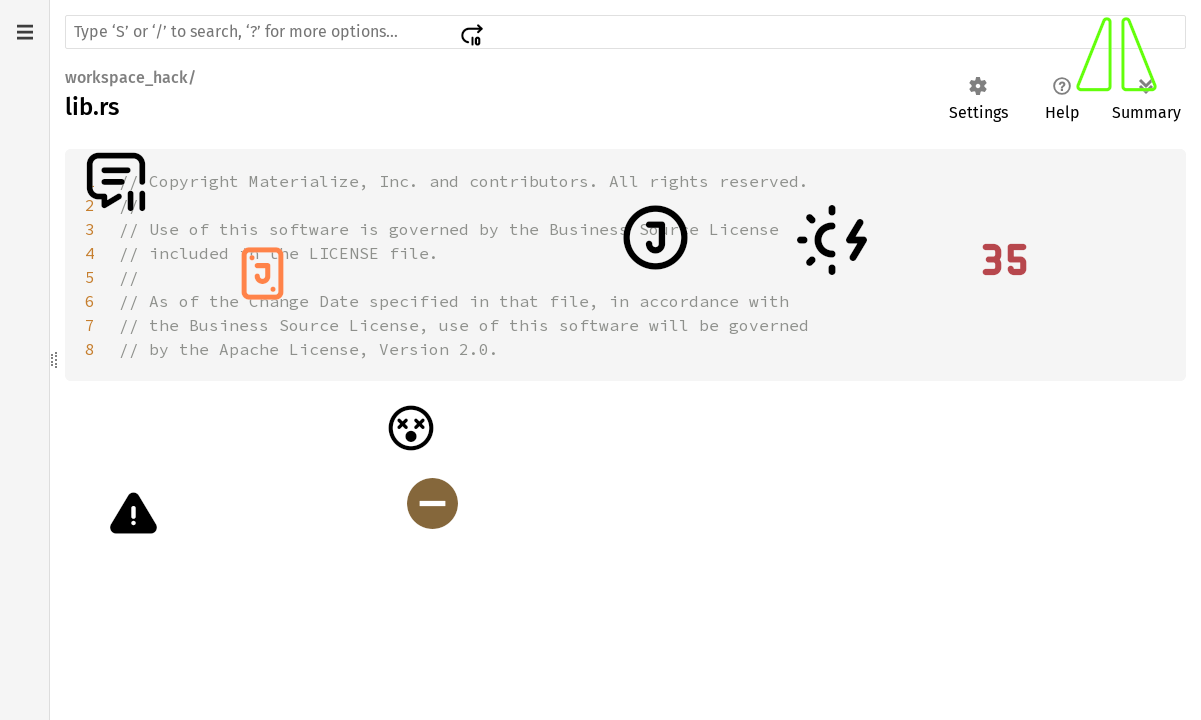  What do you see at coordinates (1116, 57) in the screenshot?
I see `flip image horizontally` at bounding box center [1116, 57].